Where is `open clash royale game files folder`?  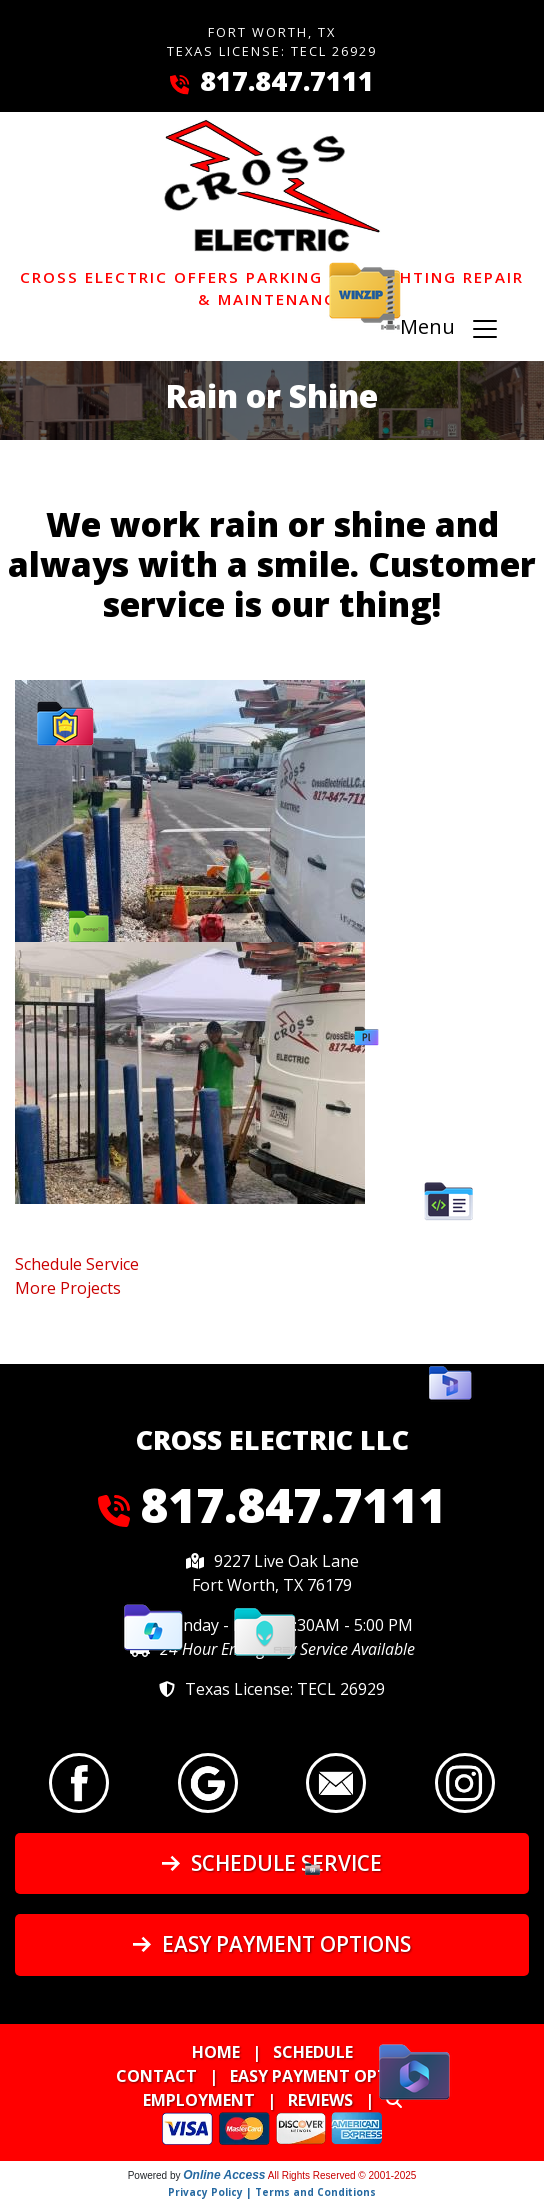 open clash royale game files folder is located at coordinates (65, 725).